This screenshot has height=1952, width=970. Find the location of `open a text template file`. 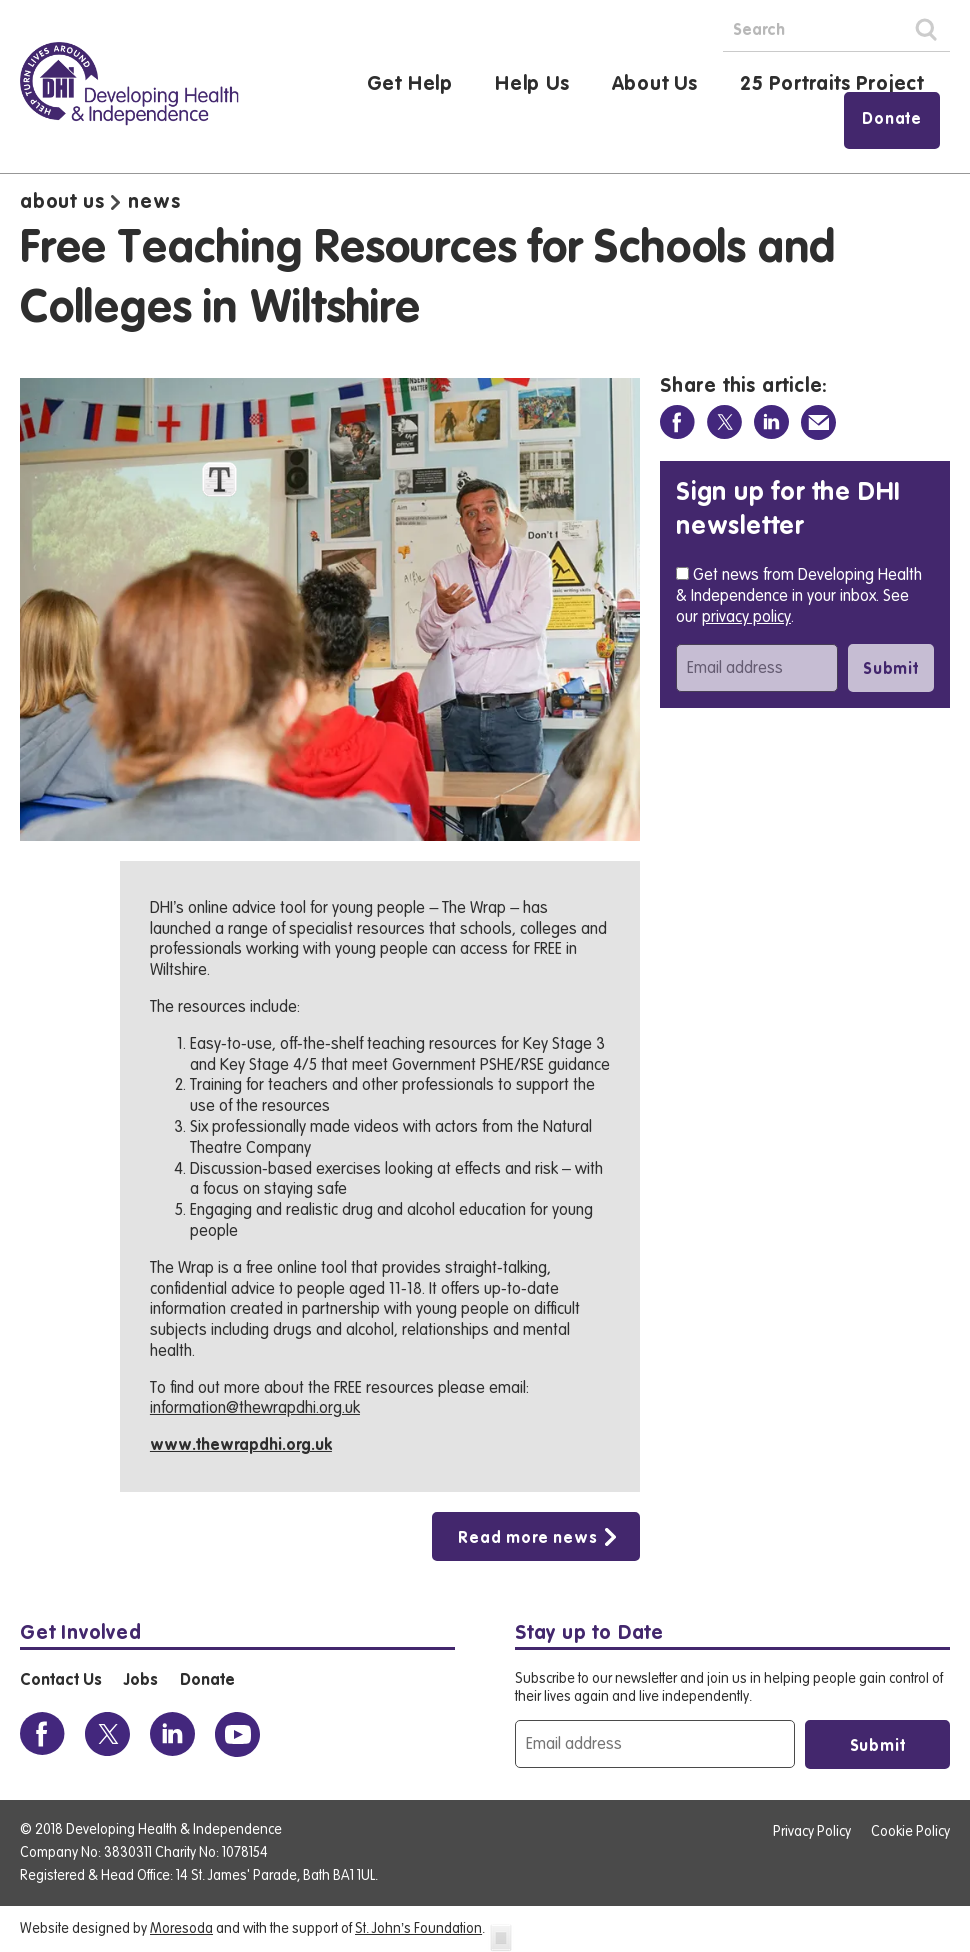

open a text template file is located at coordinates (501, 1938).